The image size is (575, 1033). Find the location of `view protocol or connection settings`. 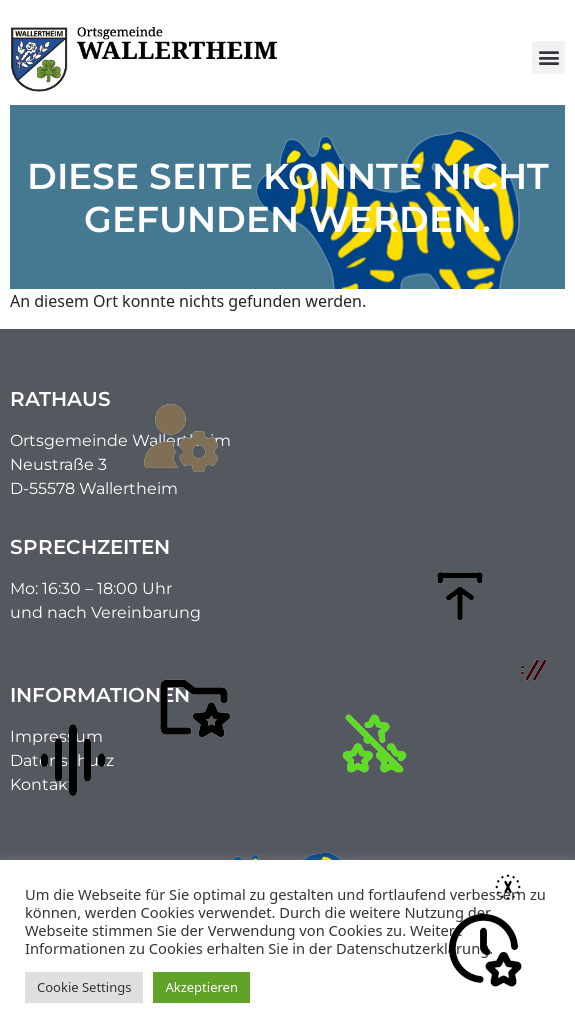

view protocol or connection settings is located at coordinates (533, 670).